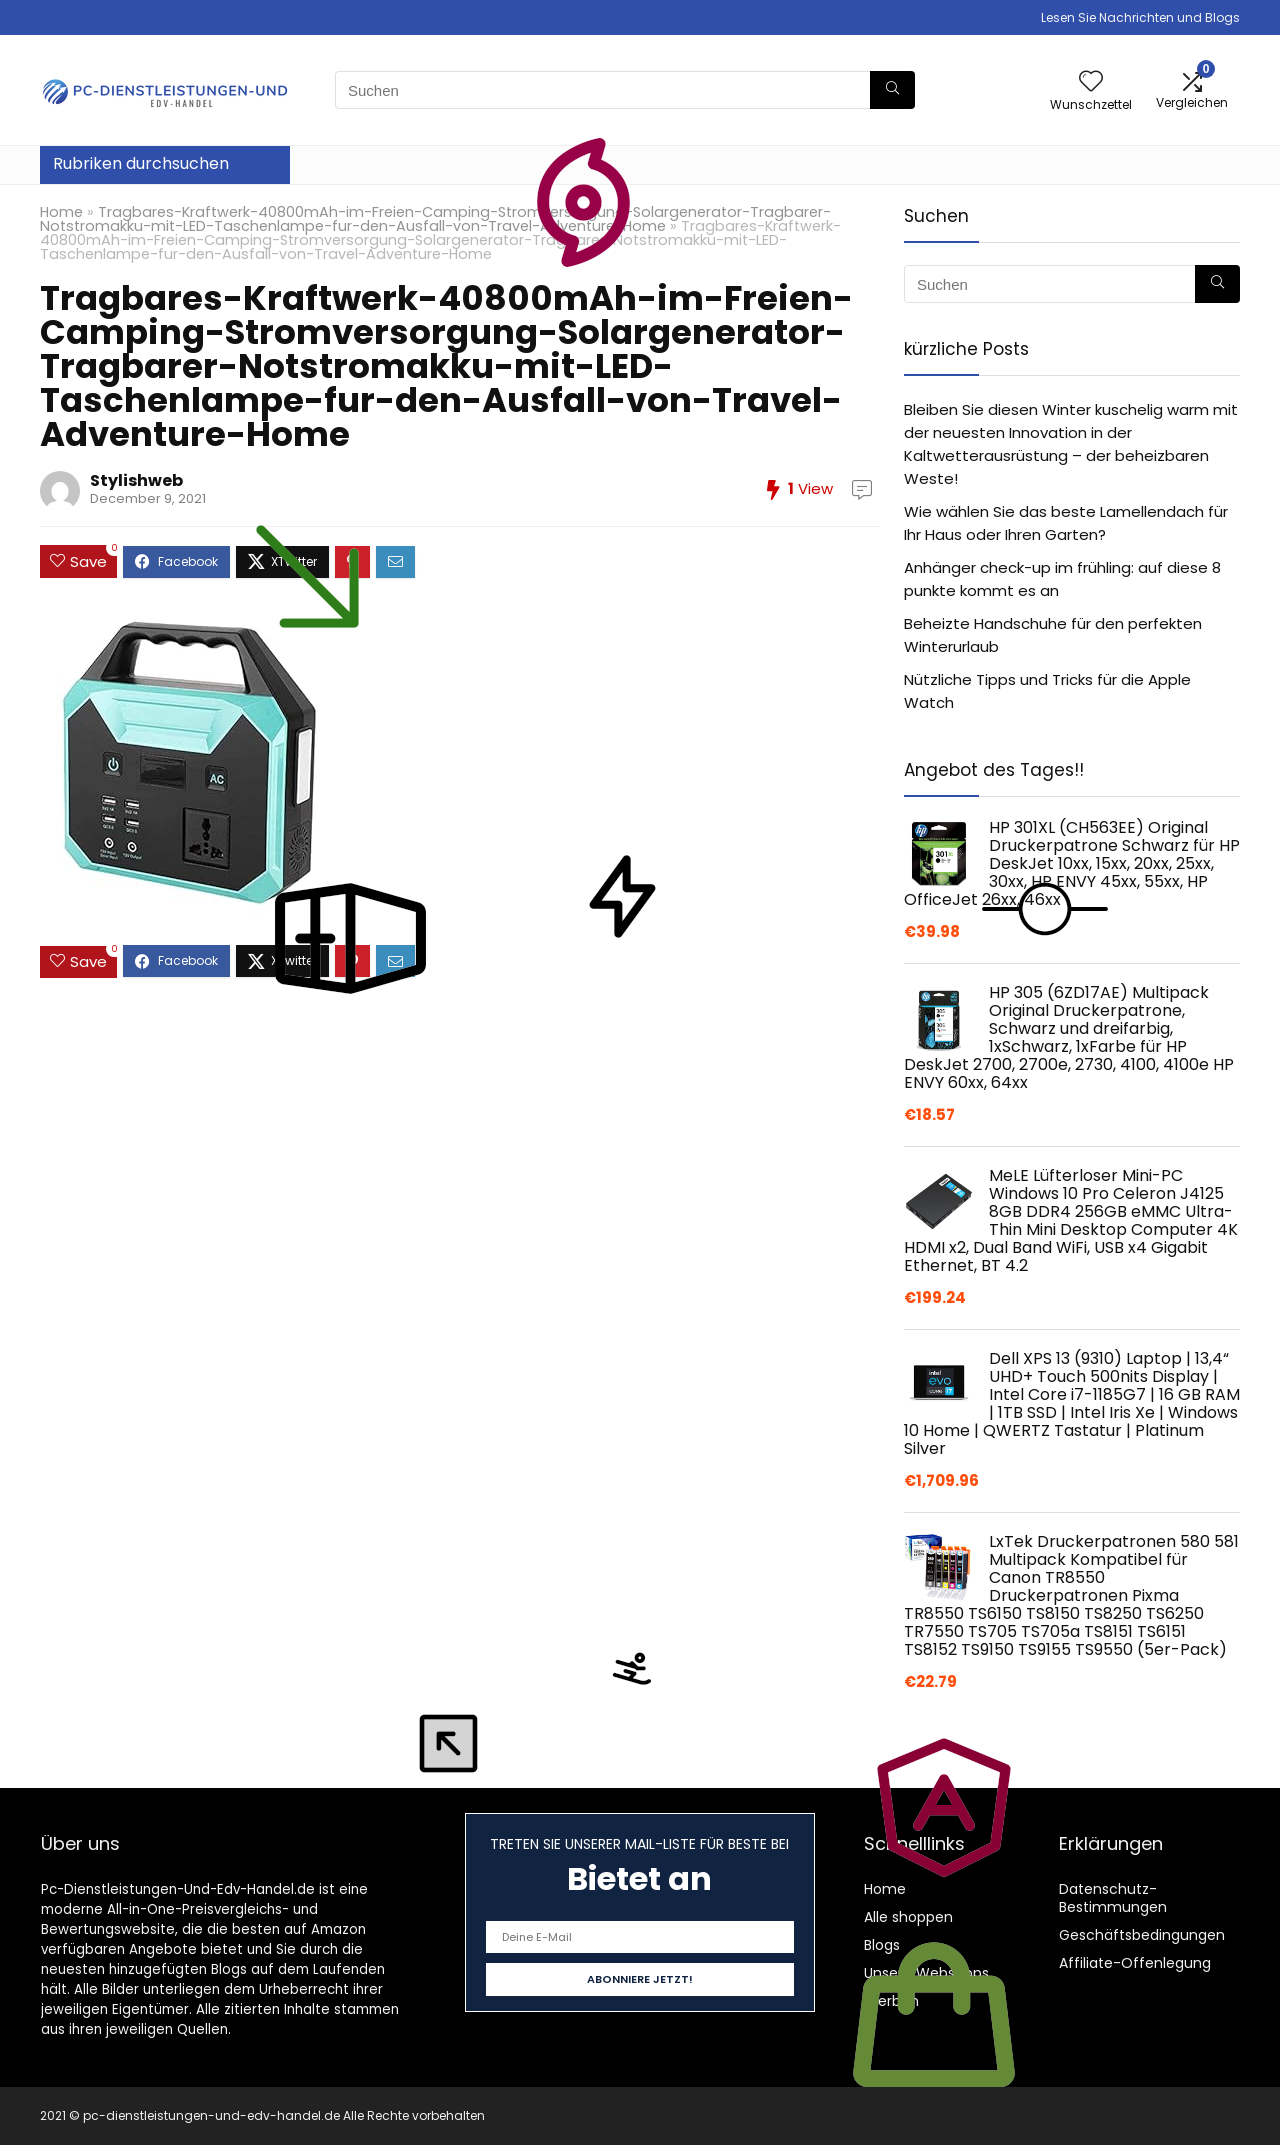 The image size is (1280, 2145). Describe the element at coordinates (350, 938) in the screenshot. I see `view shipping or freight details` at that location.